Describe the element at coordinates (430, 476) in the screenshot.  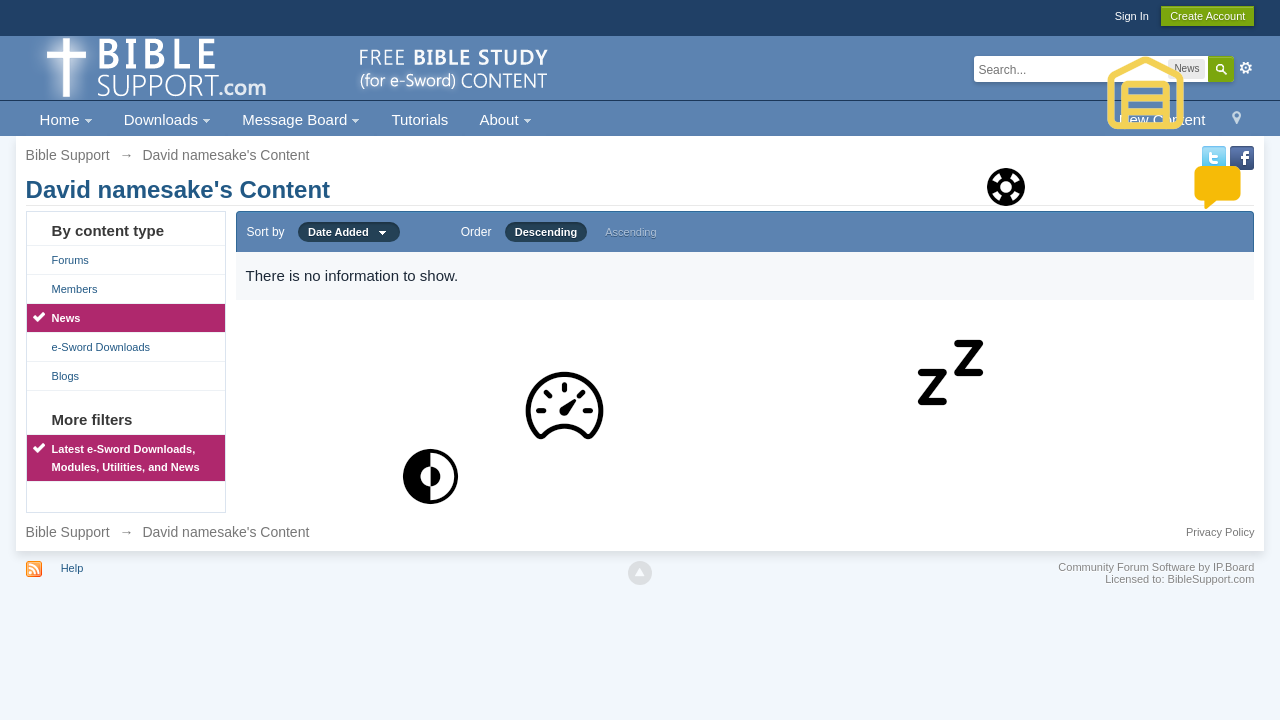
I see `toggle invert colors mode` at that location.